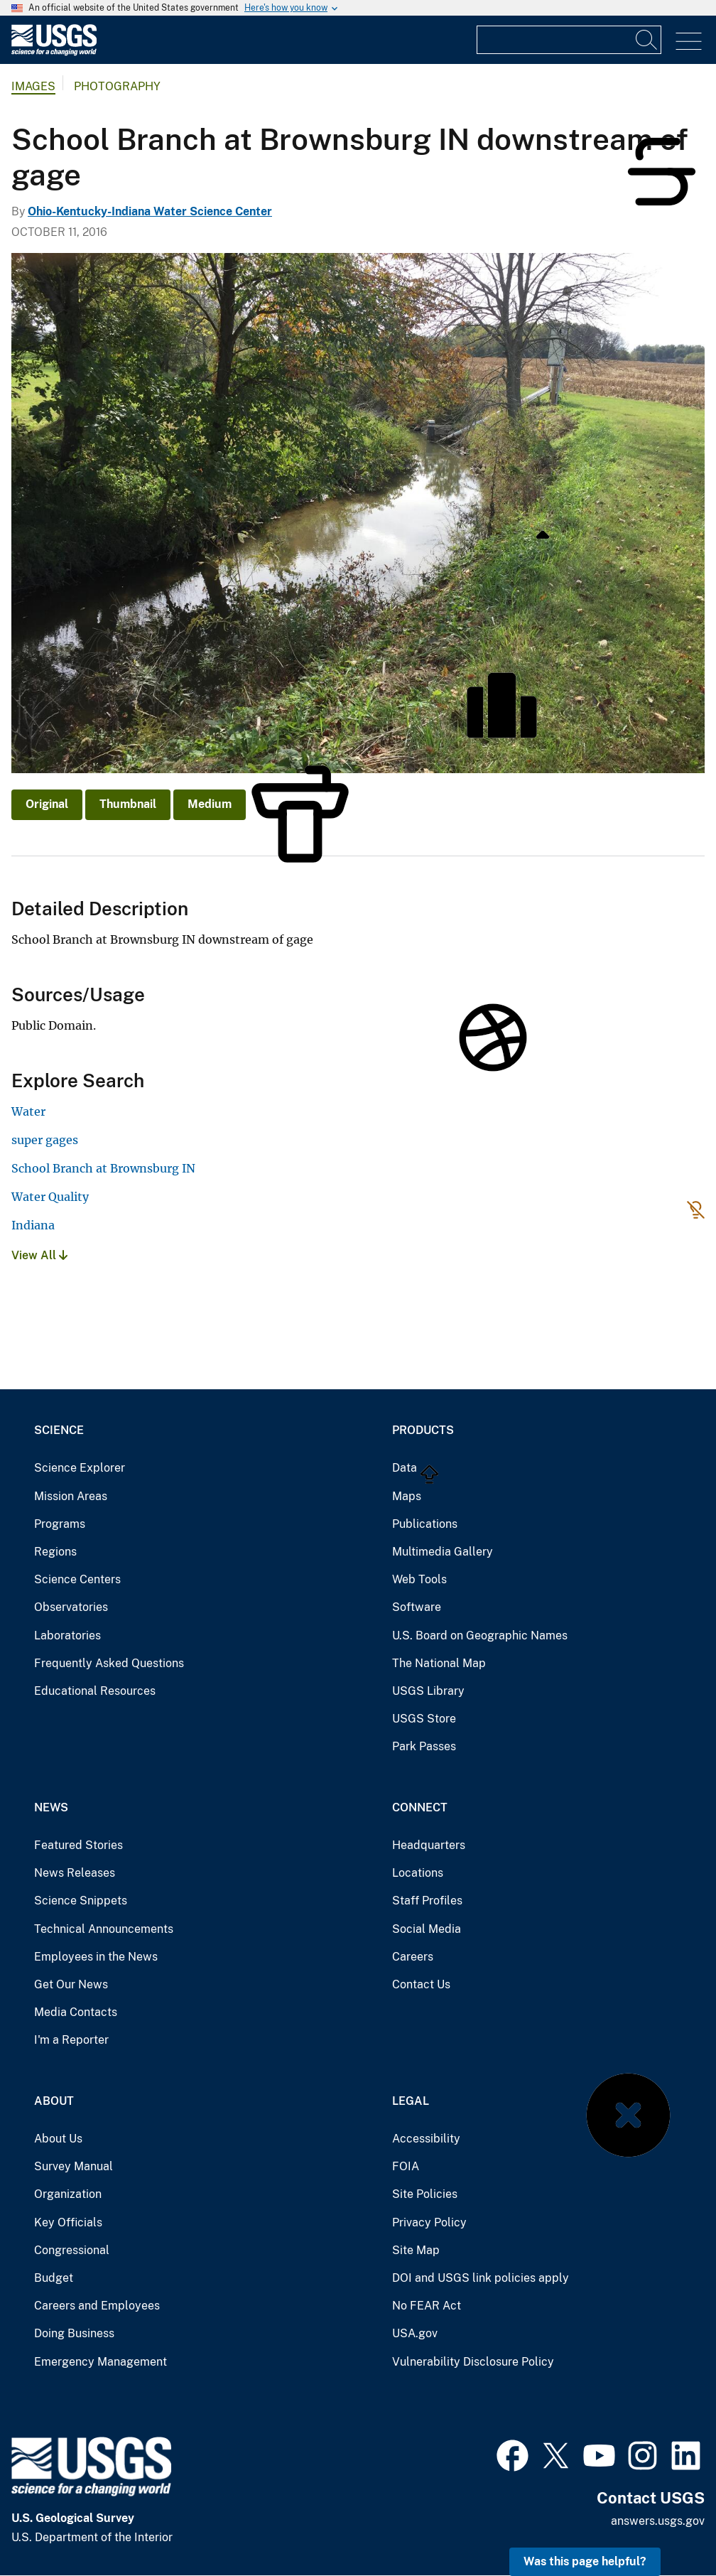 The height and width of the screenshot is (2576, 716). Describe the element at coordinates (493, 1038) in the screenshot. I see `visit dribbble profile or portfolio` at that location.